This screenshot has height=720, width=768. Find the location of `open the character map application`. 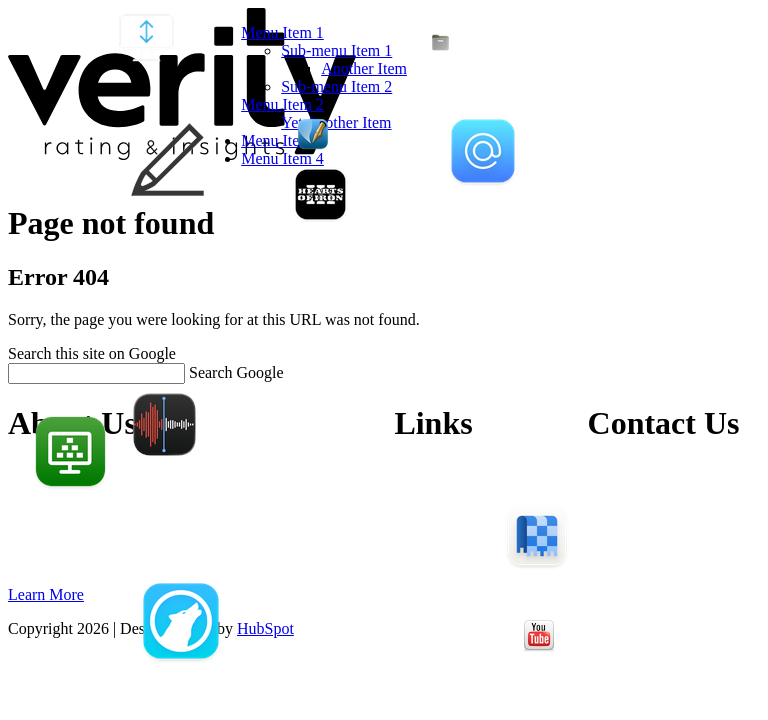

open the character map application is located at coordinates (483, 151).